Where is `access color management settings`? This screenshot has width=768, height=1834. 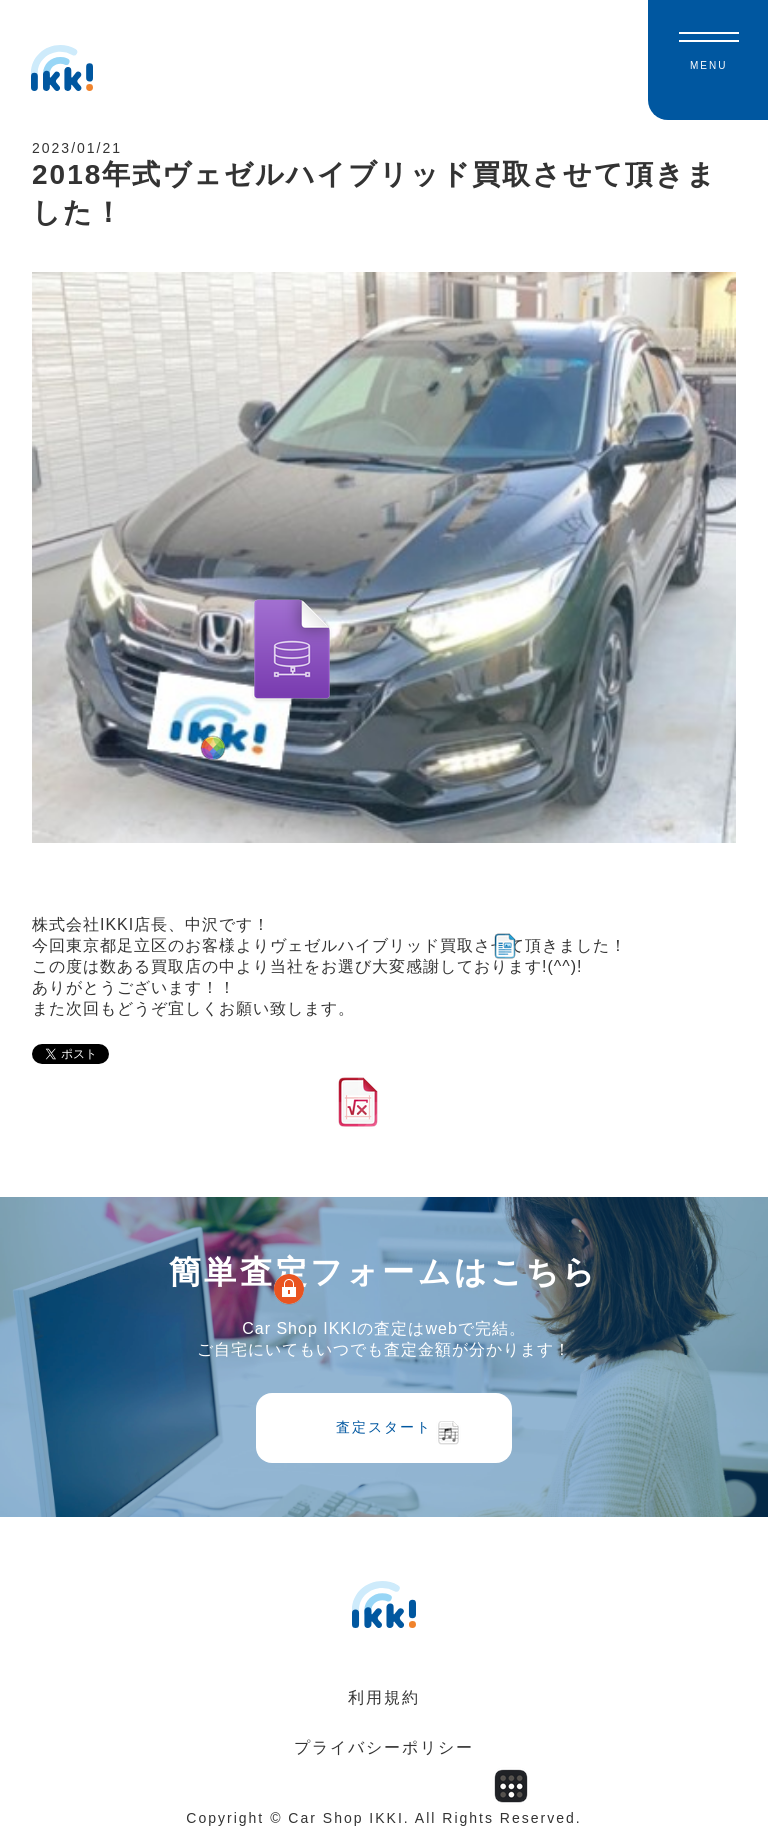 access color management settings is located at coordinates (213, 748).